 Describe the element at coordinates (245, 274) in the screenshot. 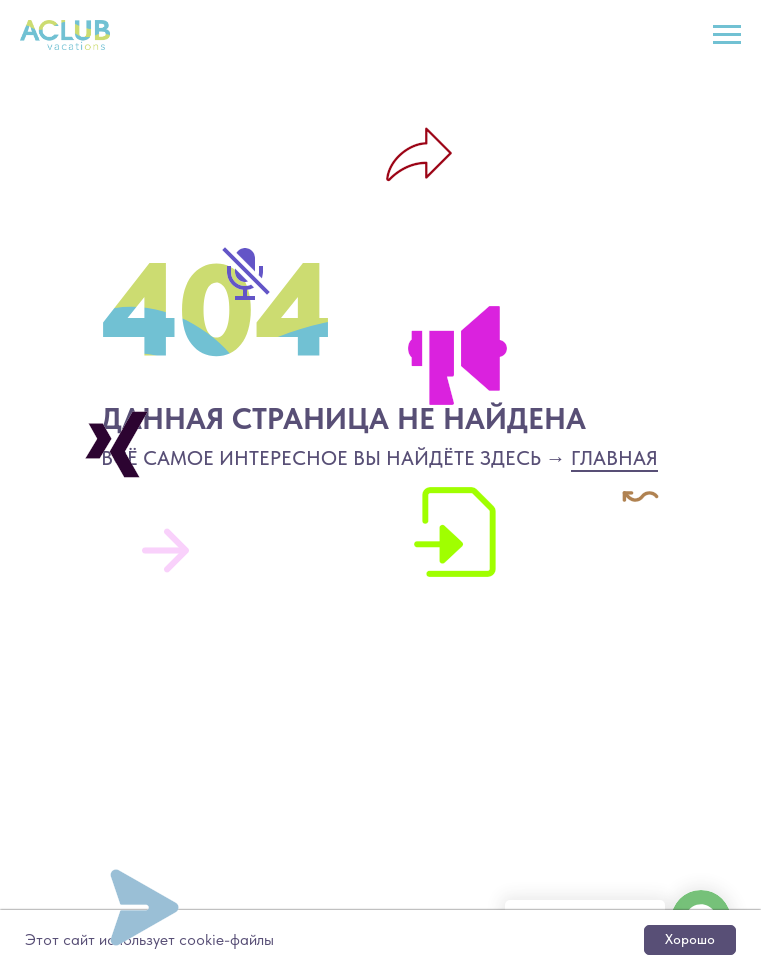

I see `mute your microphone` at that location.